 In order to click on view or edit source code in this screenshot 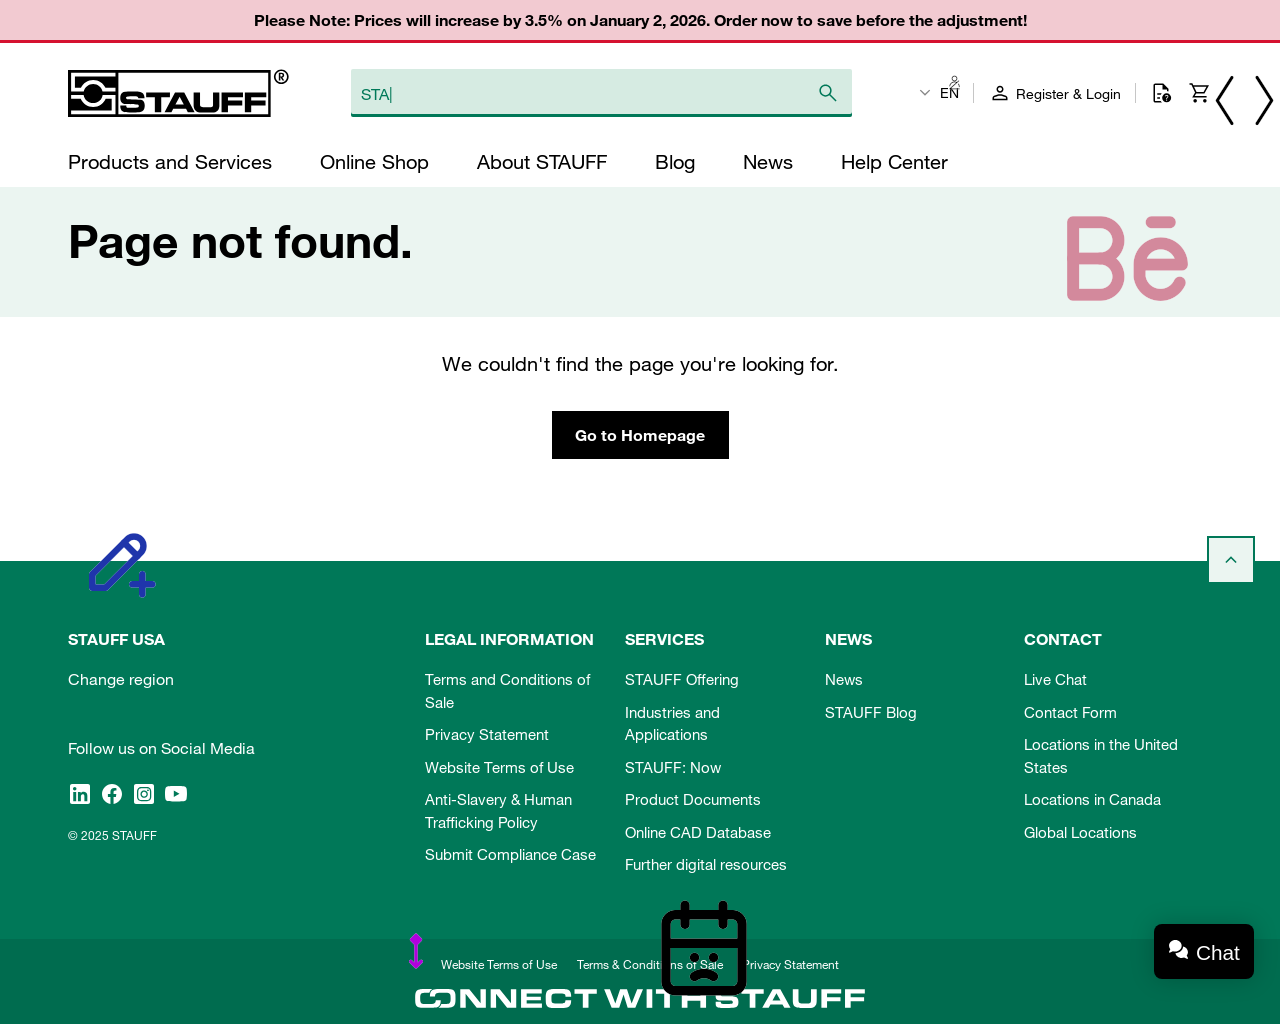, I will do `click(1244, 100)`.